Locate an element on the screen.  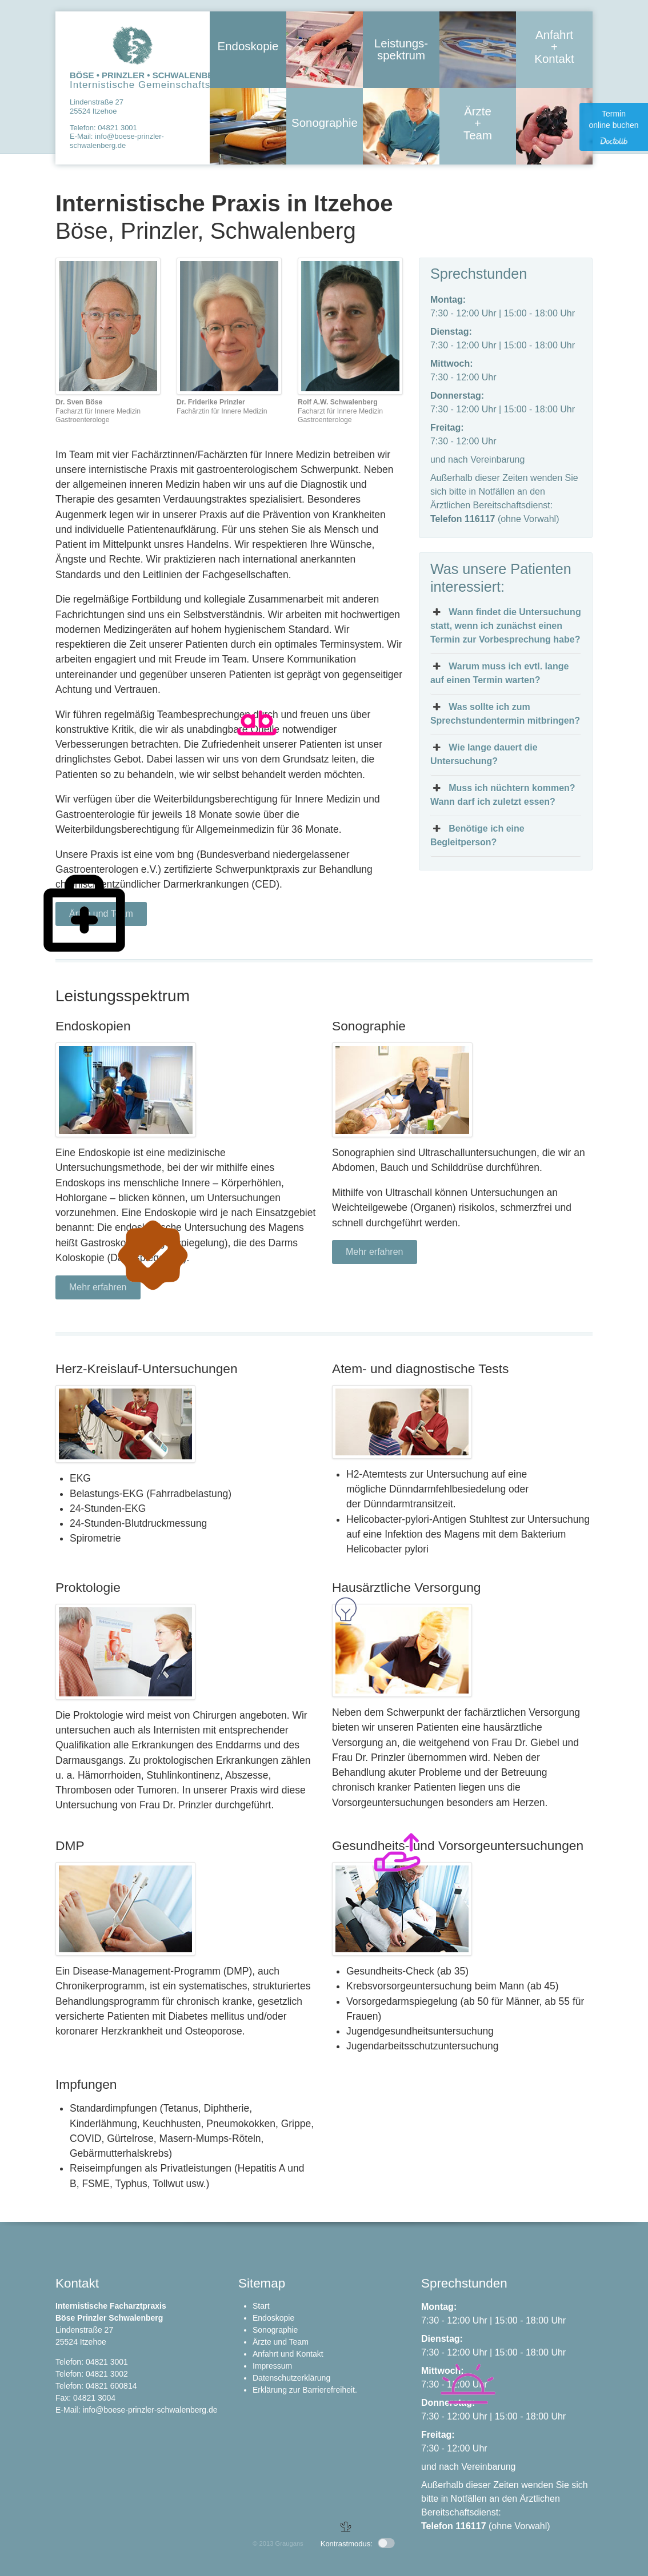
indicates verified or authenticated status is located at coordinates (153, 1255).